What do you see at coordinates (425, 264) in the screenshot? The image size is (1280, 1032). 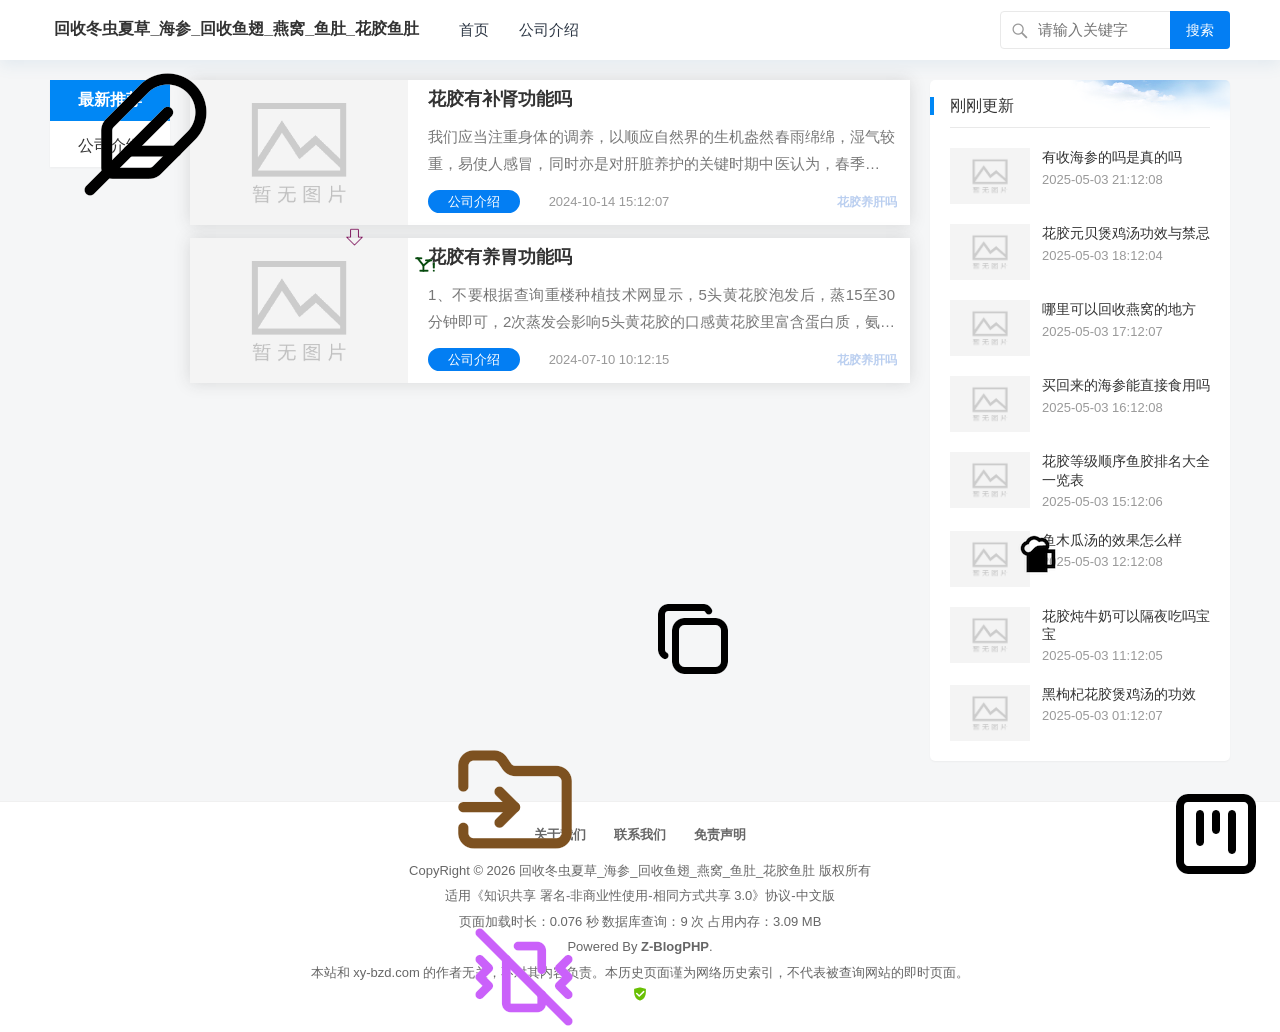 I see `link to Yahoo account` at bounding box center [425, 264].